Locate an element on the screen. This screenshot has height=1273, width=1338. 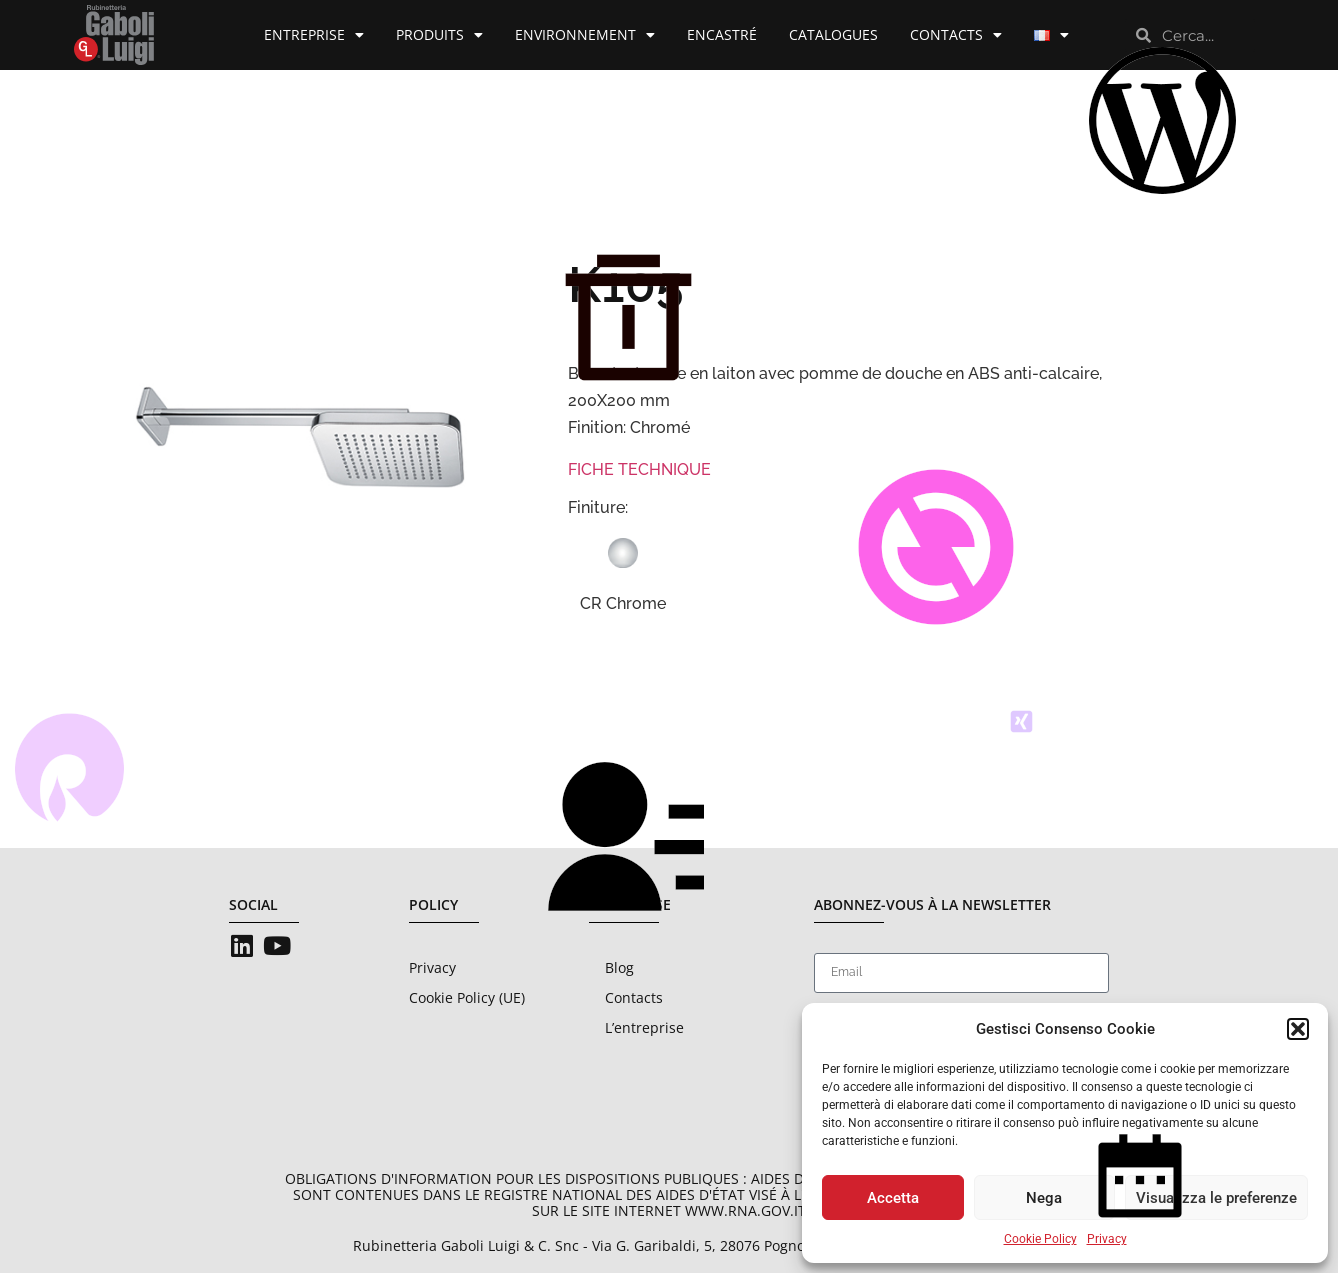
delete selected item is located at coordinates (628, 317).